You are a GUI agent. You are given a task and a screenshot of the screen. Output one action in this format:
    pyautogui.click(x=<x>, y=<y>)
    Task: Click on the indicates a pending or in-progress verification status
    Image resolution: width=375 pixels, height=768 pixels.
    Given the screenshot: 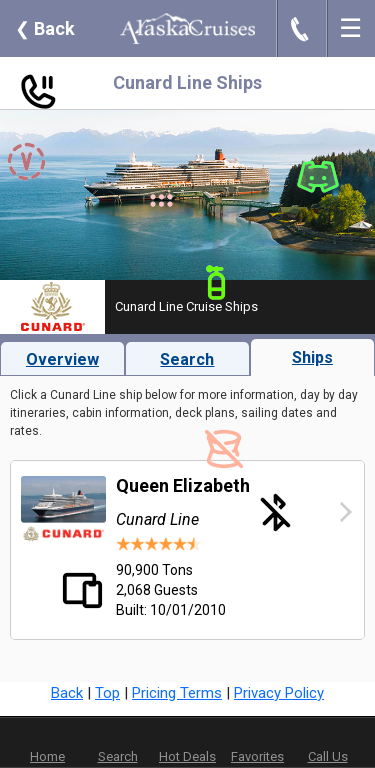 What is the action you would take?
    pyautogui.click(x=26, y=161)
    